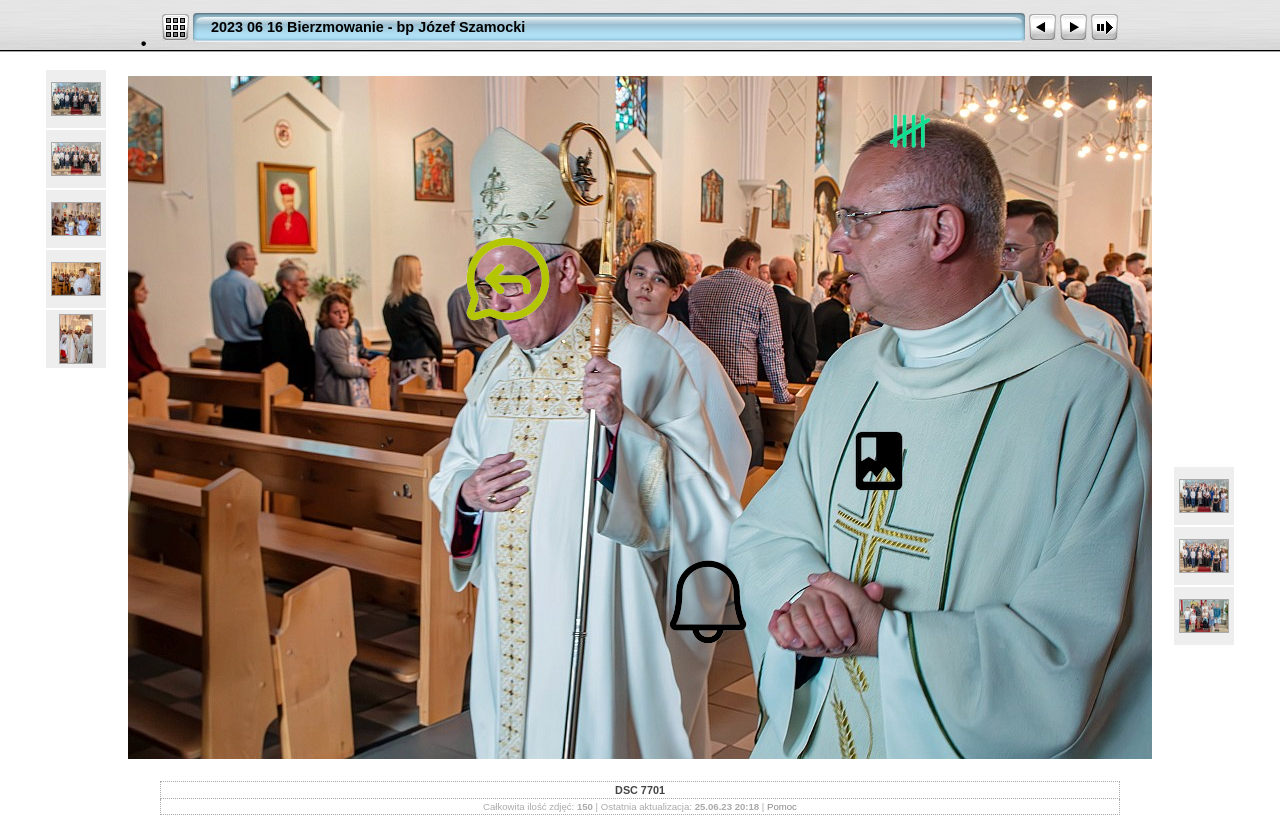  I want to click on reply to a message, so click(508, 279).